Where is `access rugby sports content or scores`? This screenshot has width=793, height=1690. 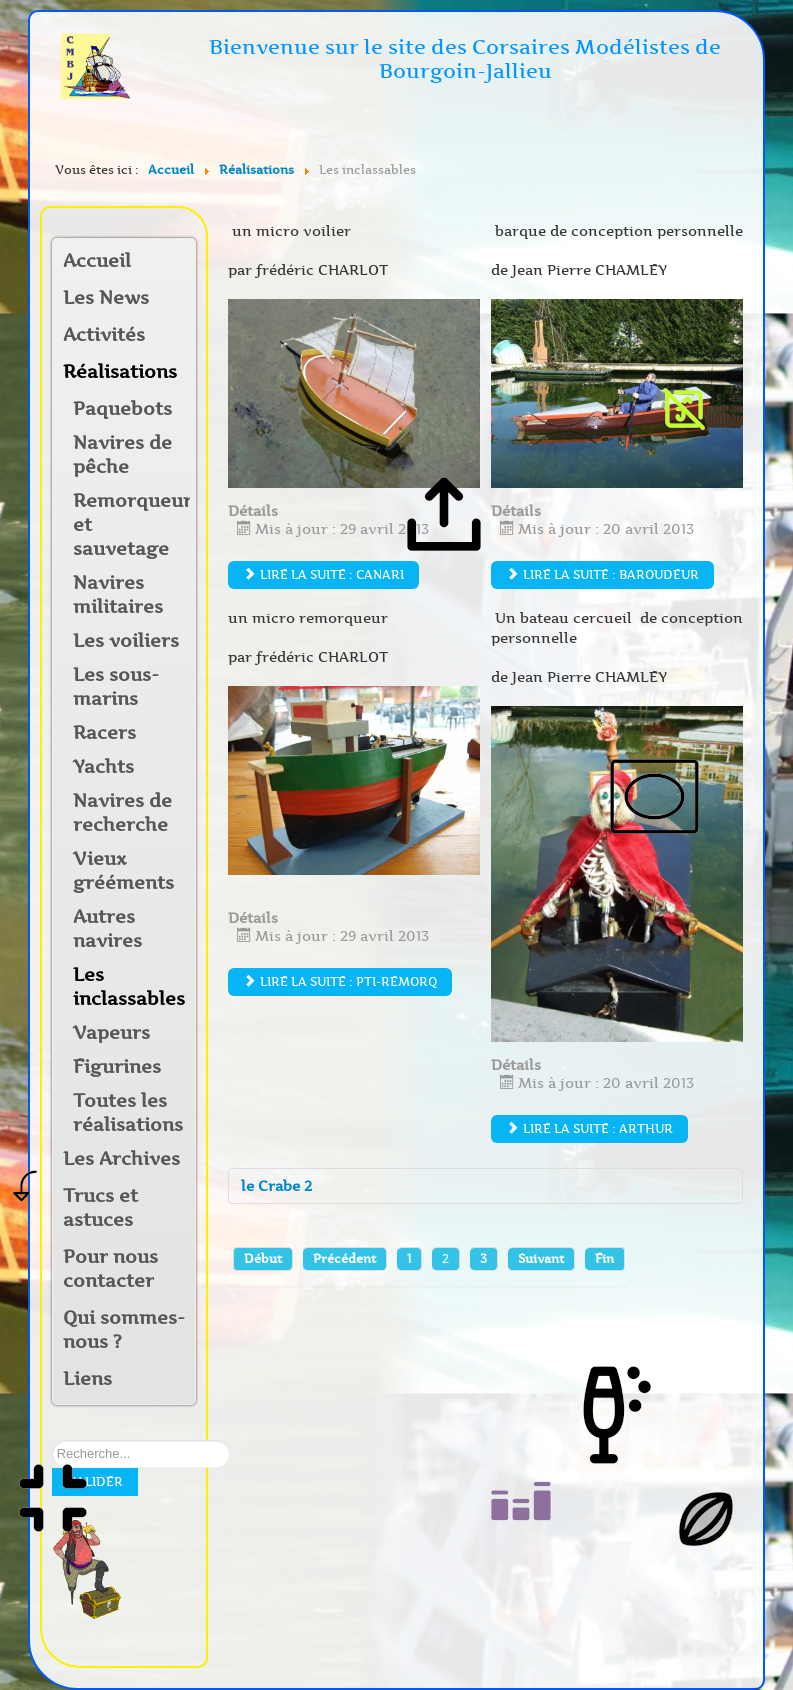
access rugby sports content or scores is located at coordinates (706, 1519).